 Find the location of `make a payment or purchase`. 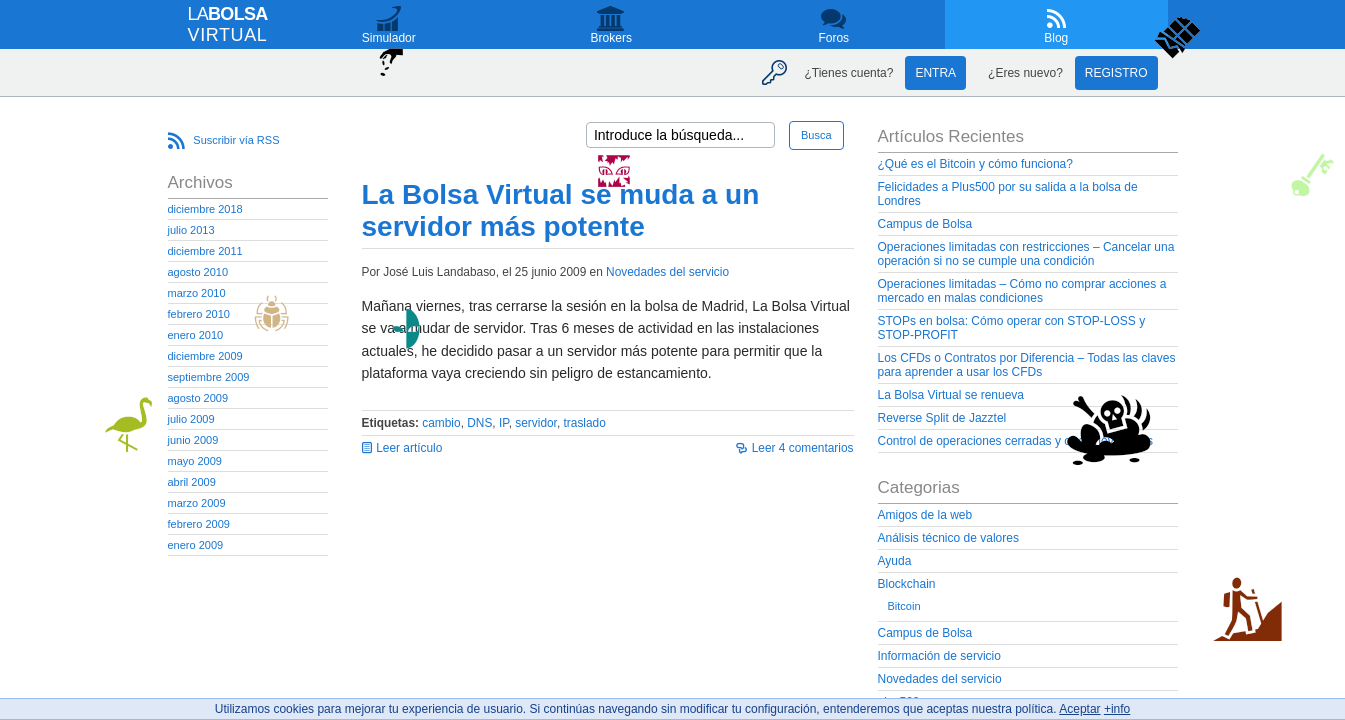

make a payment or purchase is located at coordinates (388, 62).